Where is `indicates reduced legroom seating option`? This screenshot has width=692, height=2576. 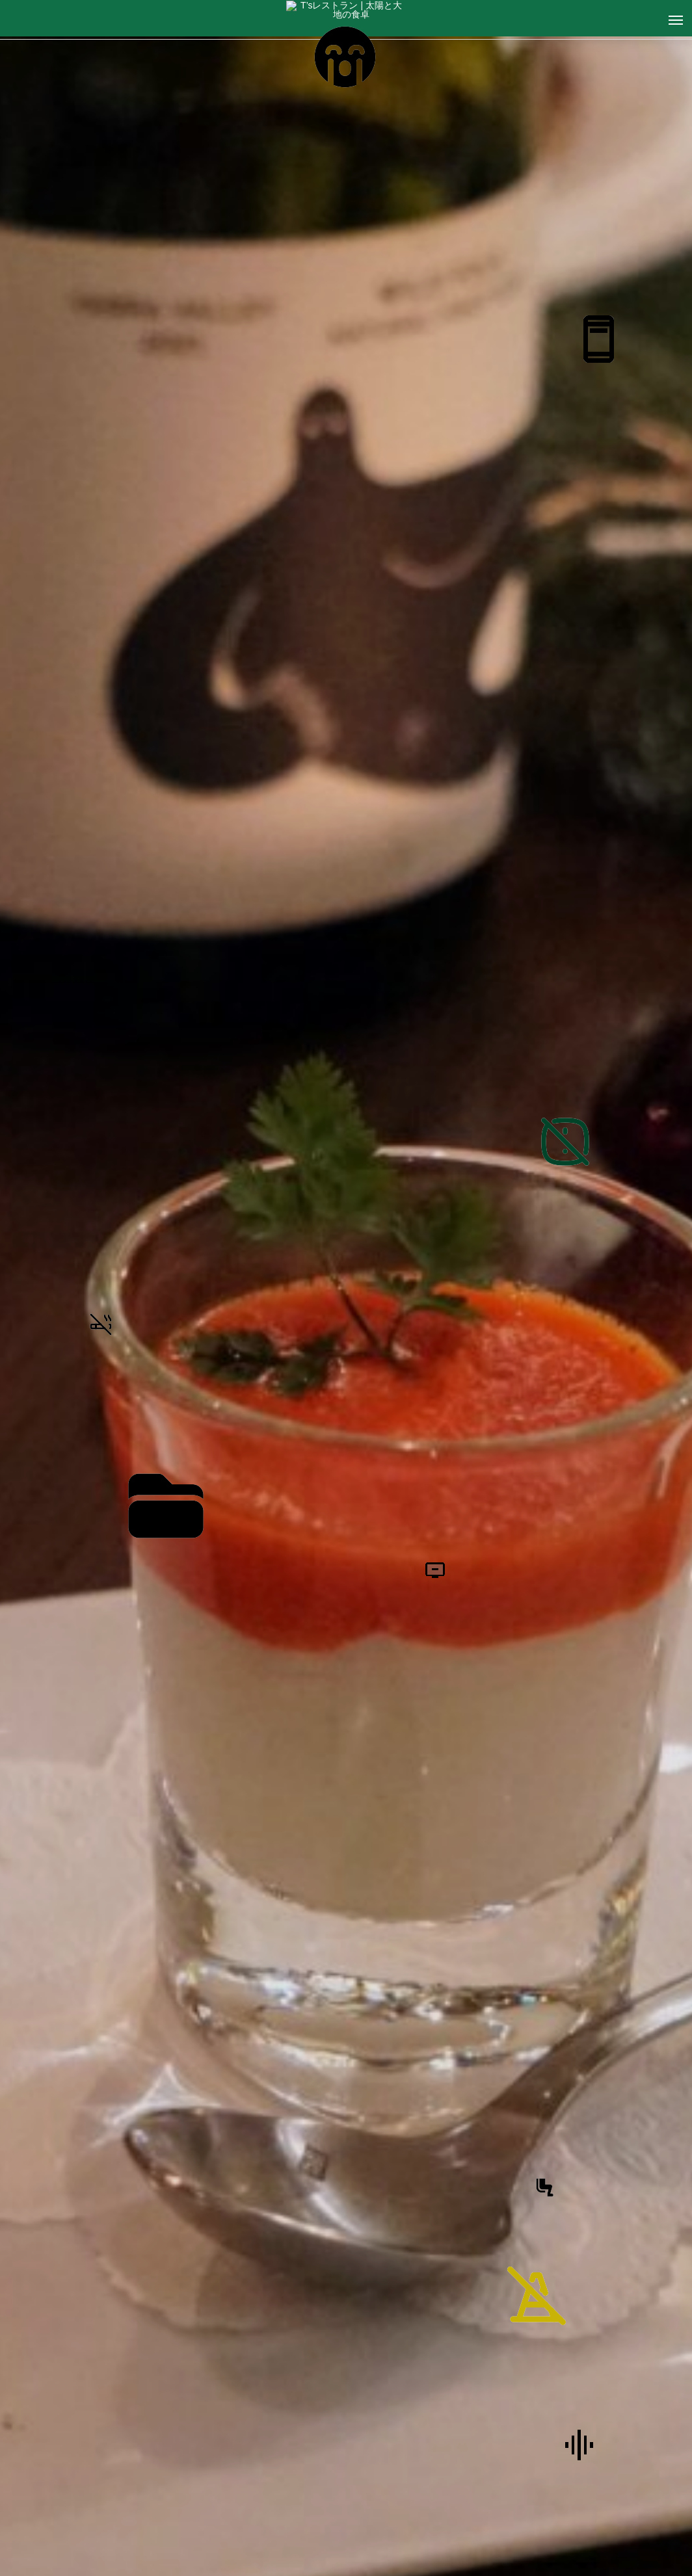
indicates reduced legroom seating option is located at coordinates (545, 2187).